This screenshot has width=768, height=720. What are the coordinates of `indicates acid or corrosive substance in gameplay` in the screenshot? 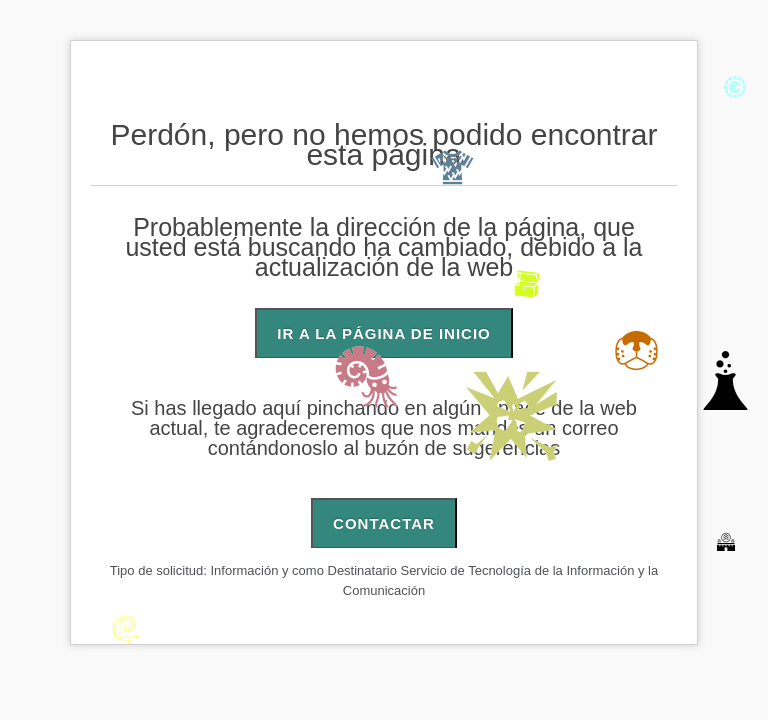 It's located at (725, 380).